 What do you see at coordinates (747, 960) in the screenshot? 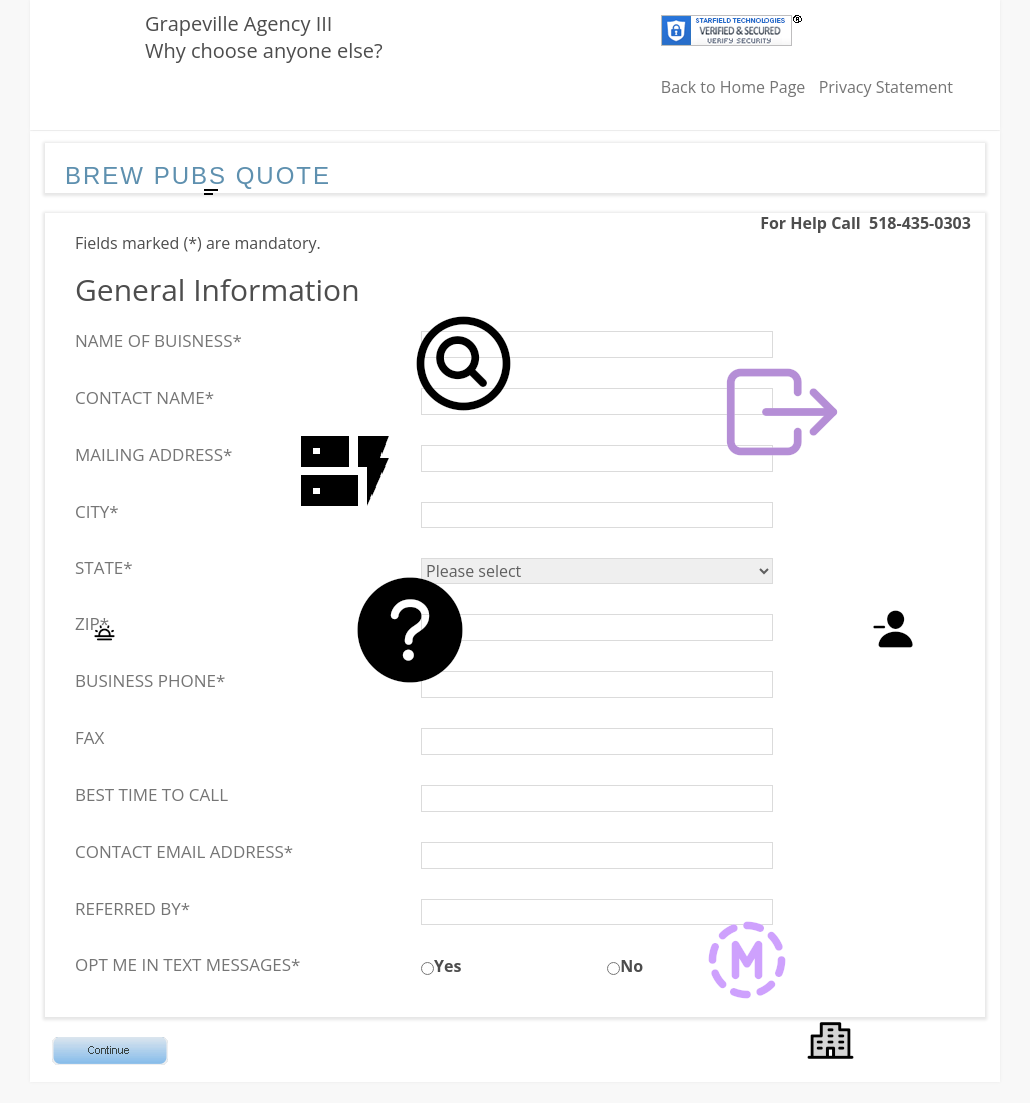
I see `indicates a pending or in-progress medium priority status` at bounding box center [747, 960].